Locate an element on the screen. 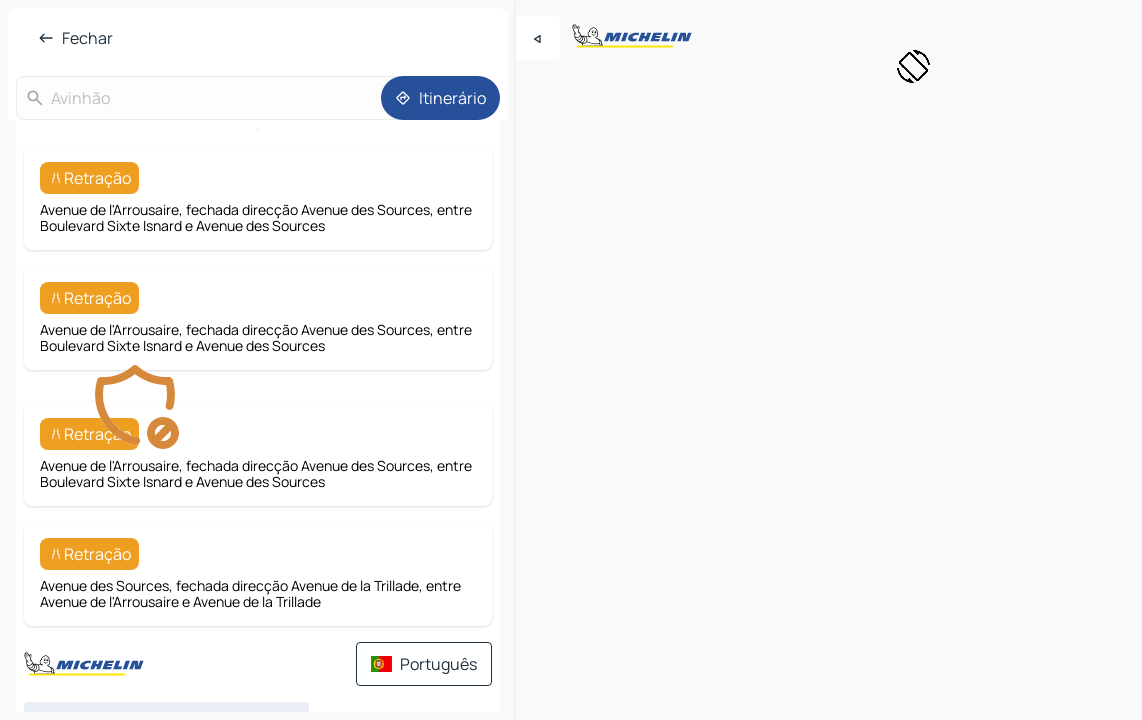  rotate screen orientation is located at coordinates (913, 66).